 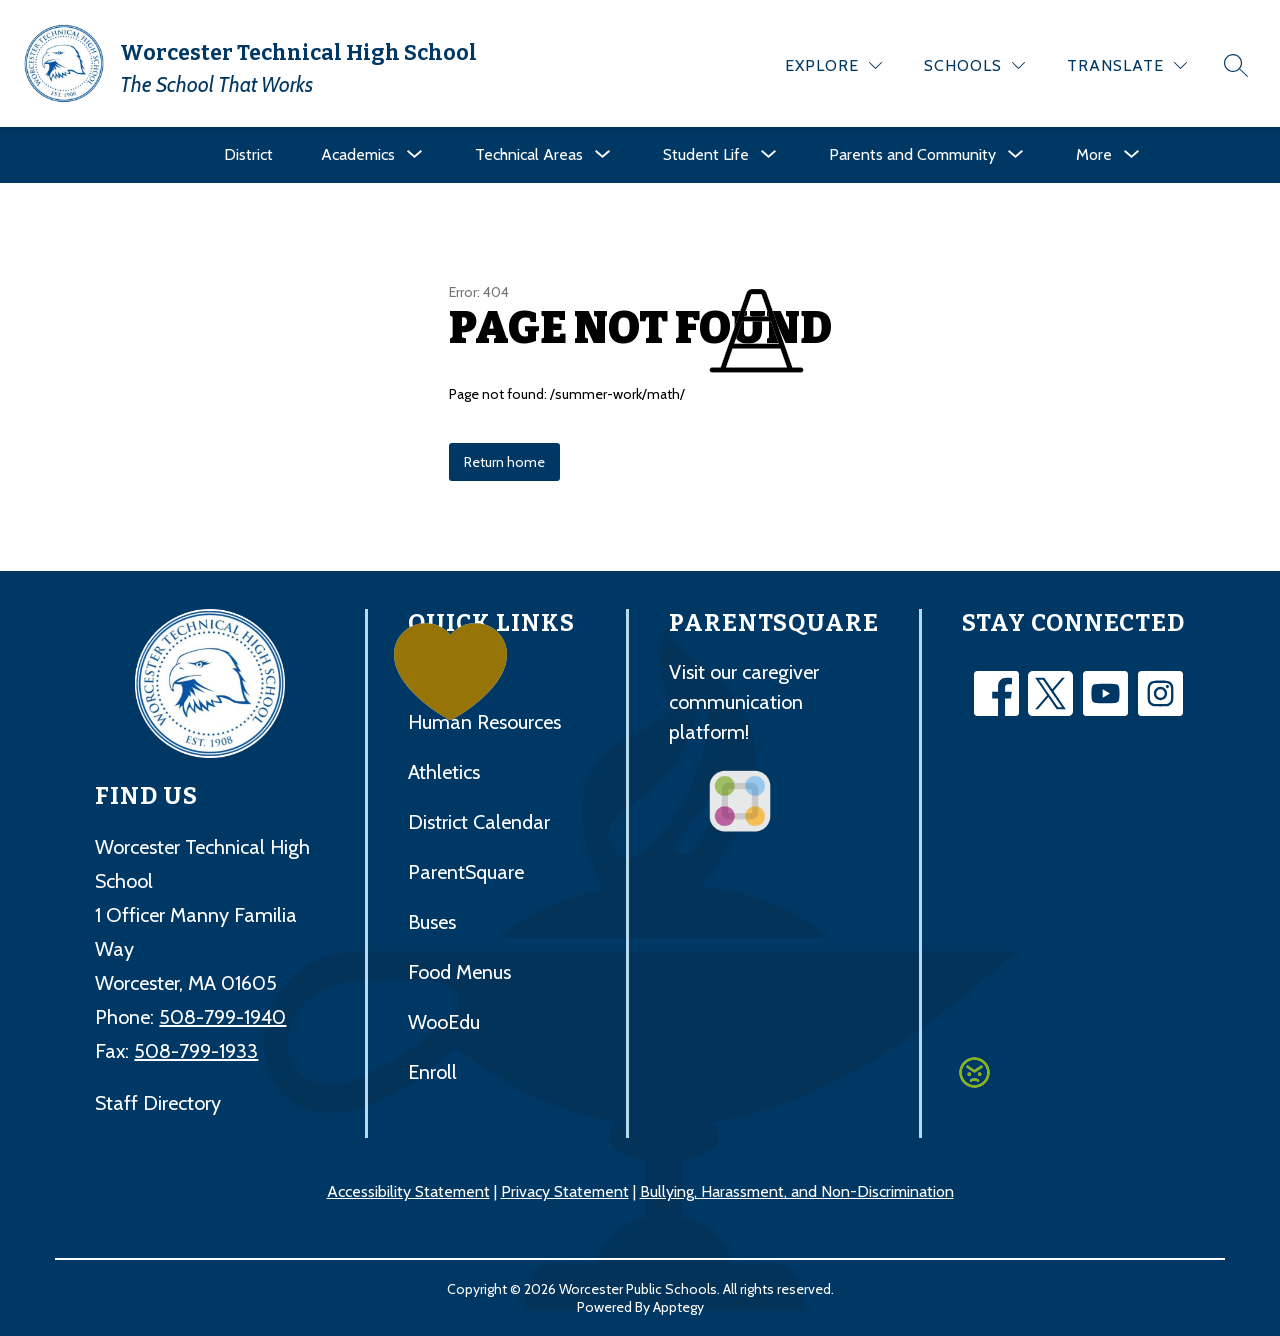 I want to click on add to favorites, so click(x=450, y=667).